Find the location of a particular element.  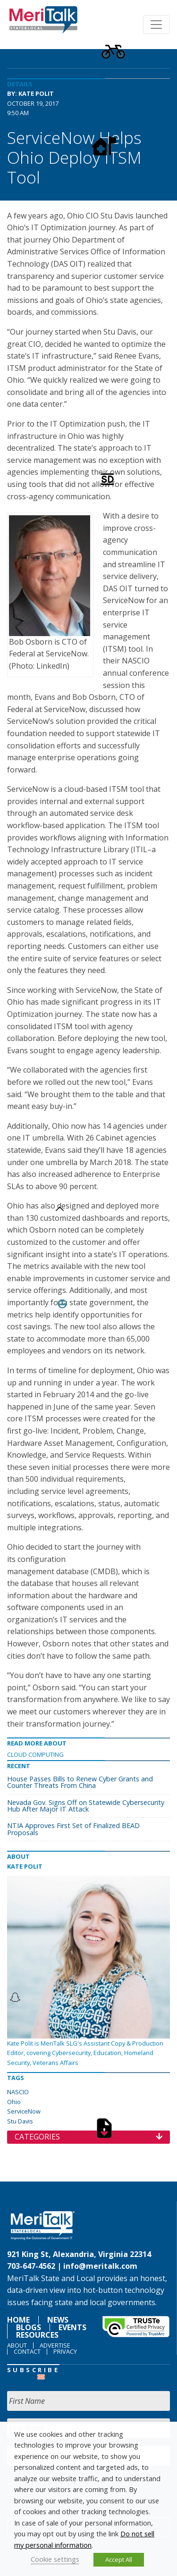

download a file is located at coordinates (104, 2128).